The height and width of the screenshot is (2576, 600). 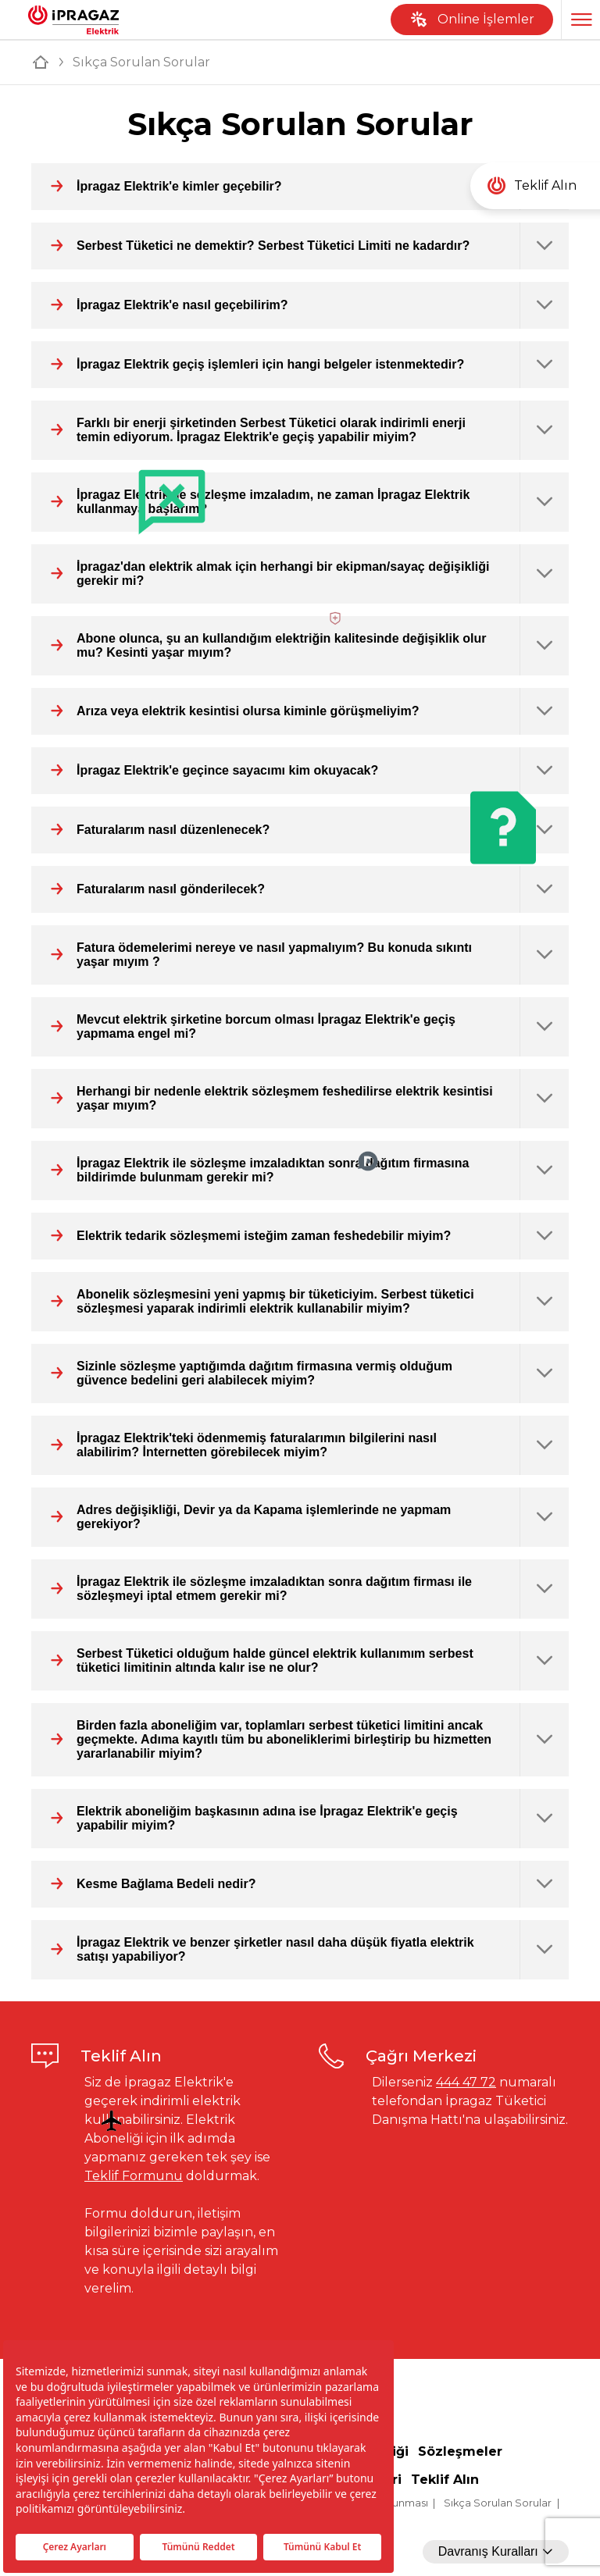 What do you see at coordinates (111, 2121) in the screenshot?
I see `enable airplane mode` at bounding box center [111, 2121].